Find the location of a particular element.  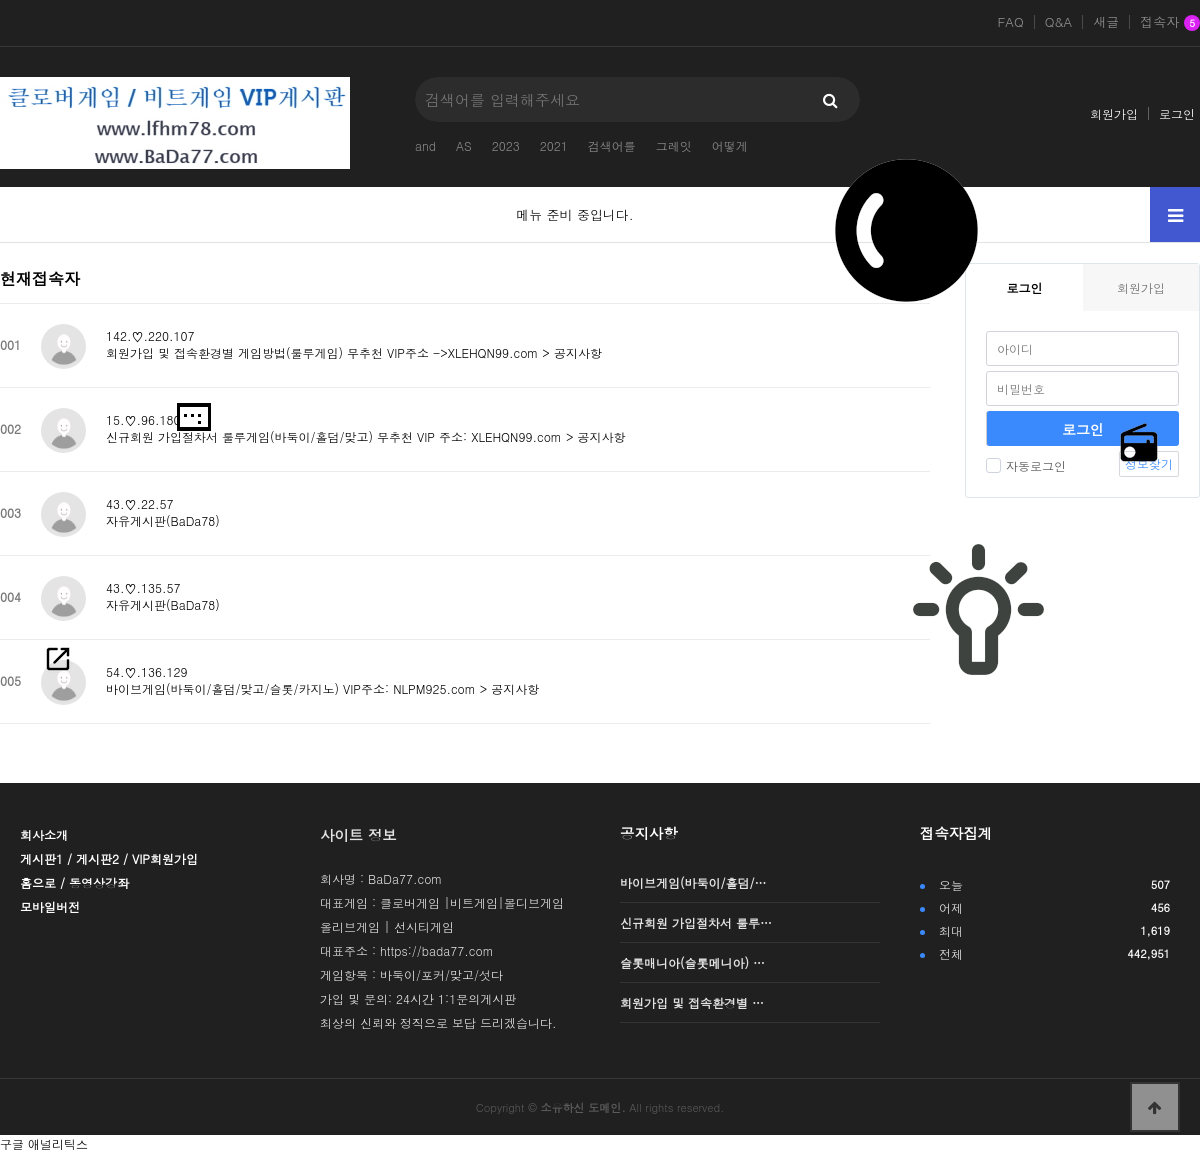

open radio or audio streaming is located at coordinates (1139, 443).